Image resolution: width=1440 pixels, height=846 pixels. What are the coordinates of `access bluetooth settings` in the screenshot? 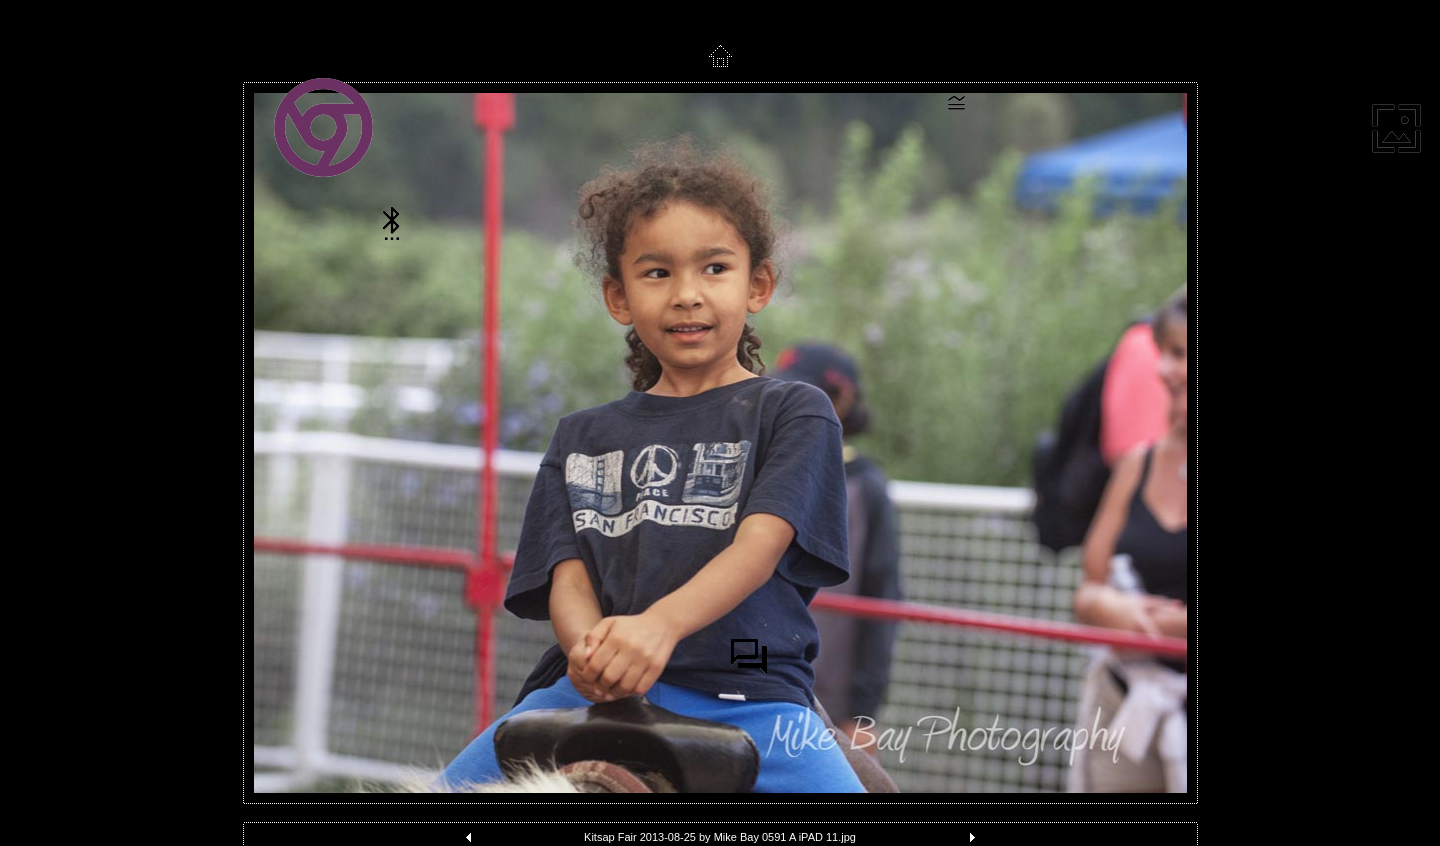 It's located at (392, 223).